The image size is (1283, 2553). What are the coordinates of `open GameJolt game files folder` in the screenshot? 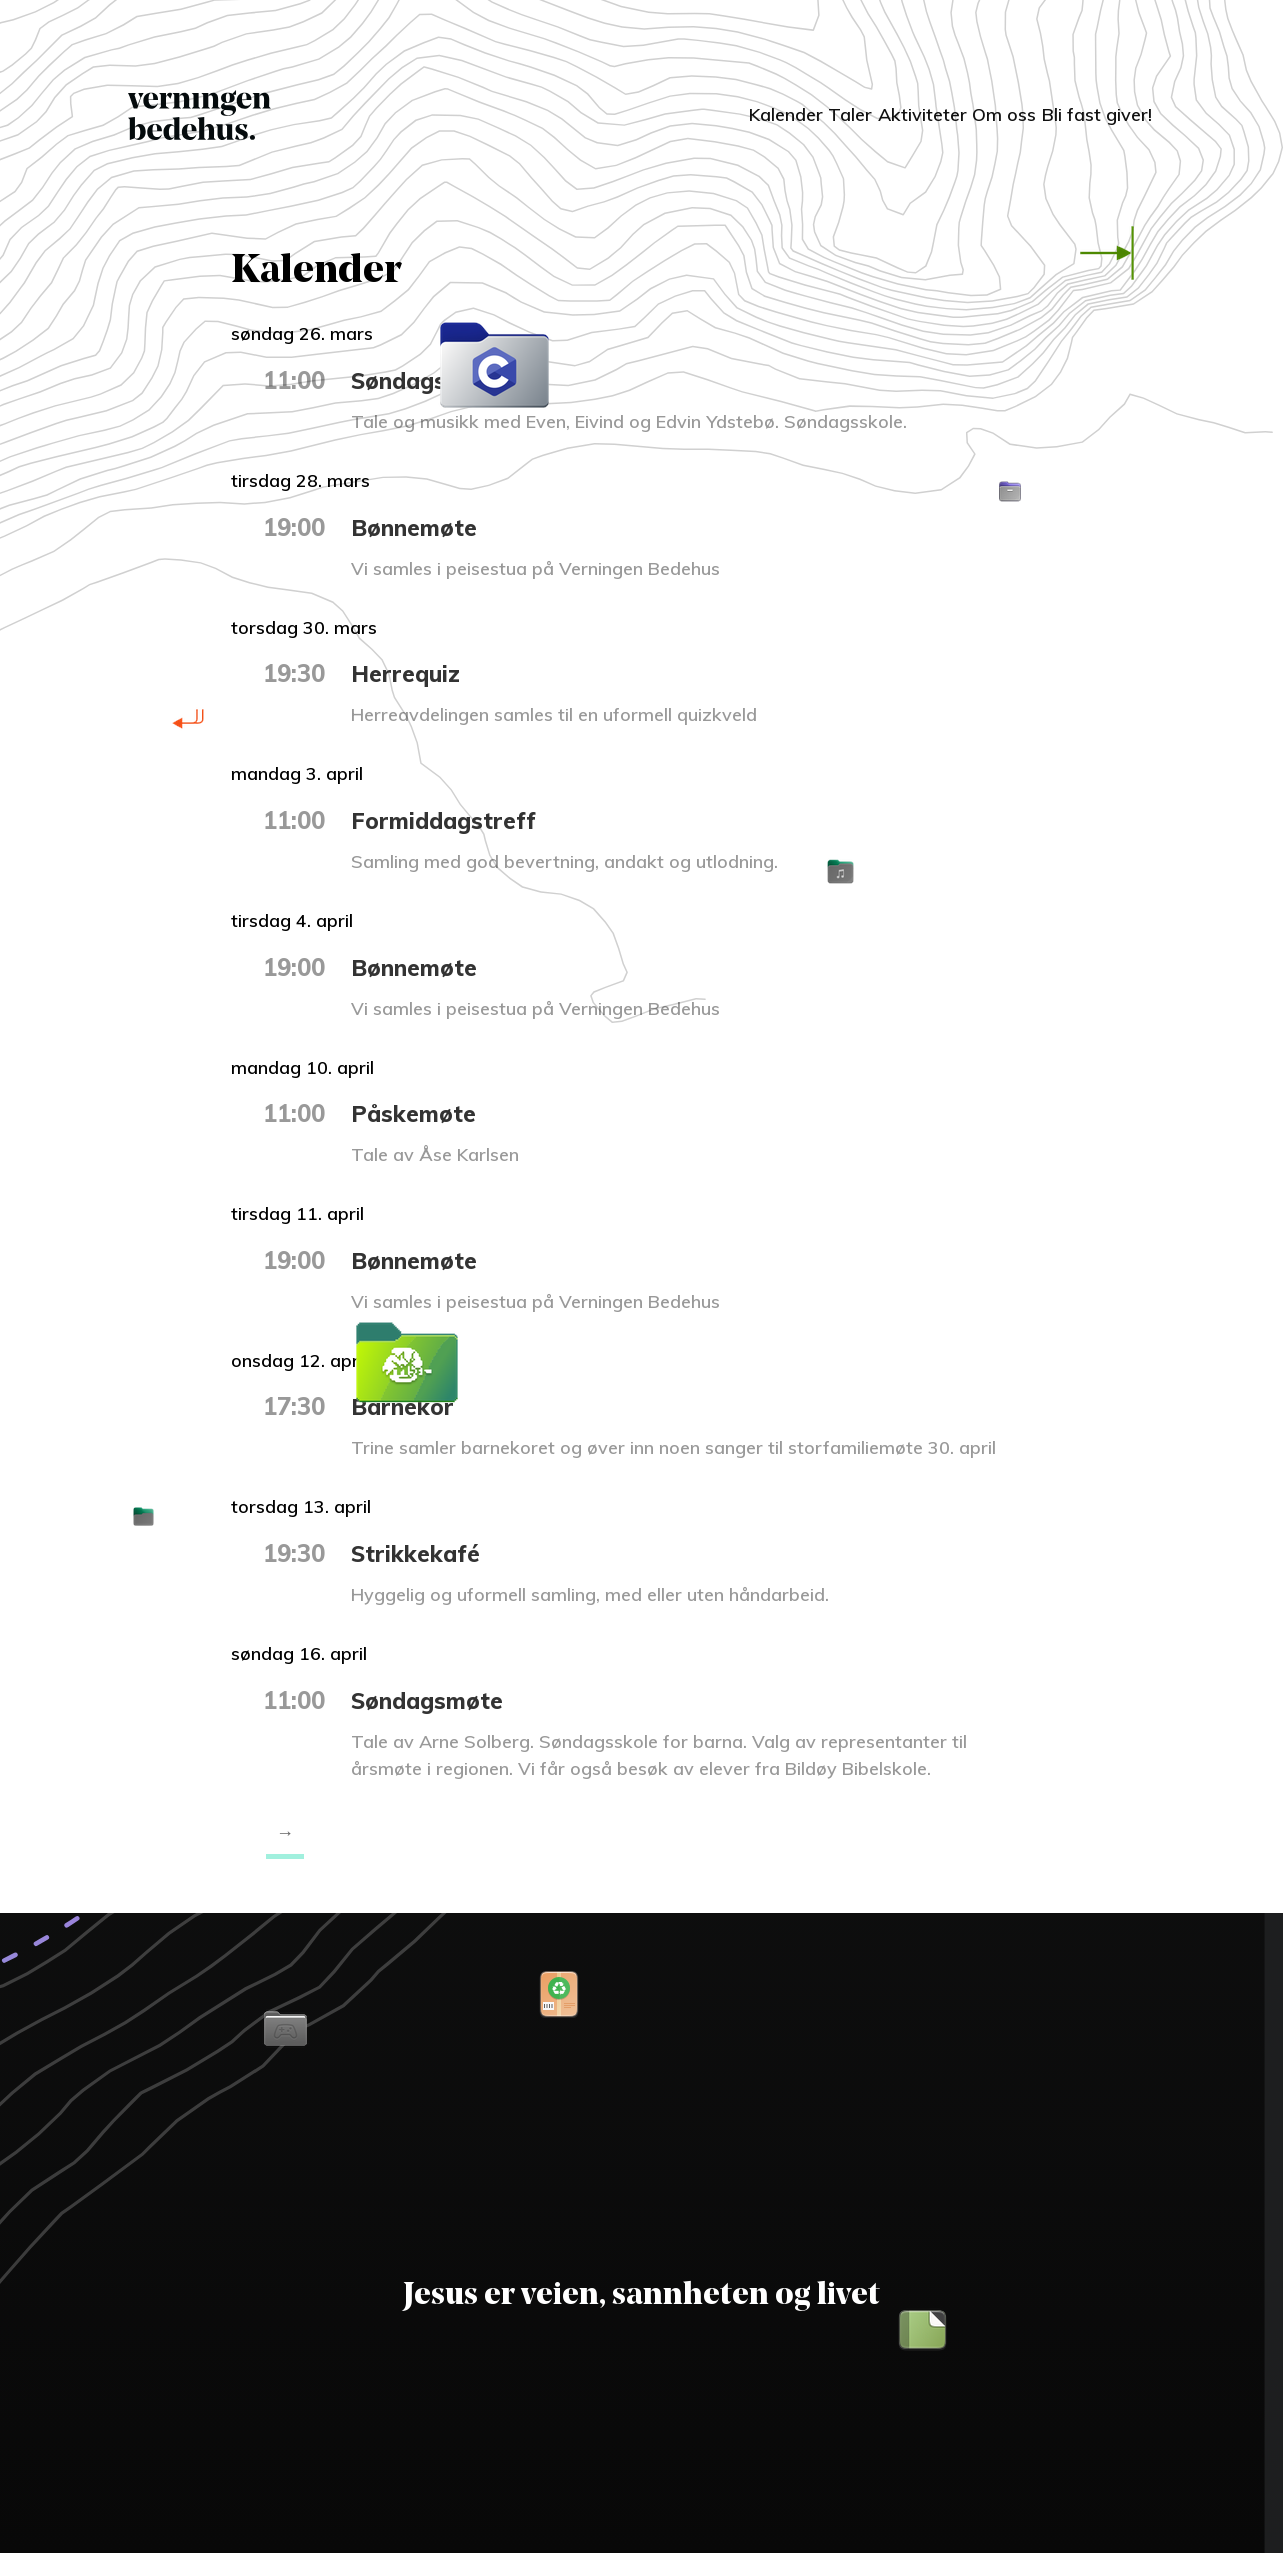 It's located at (407, 1365).